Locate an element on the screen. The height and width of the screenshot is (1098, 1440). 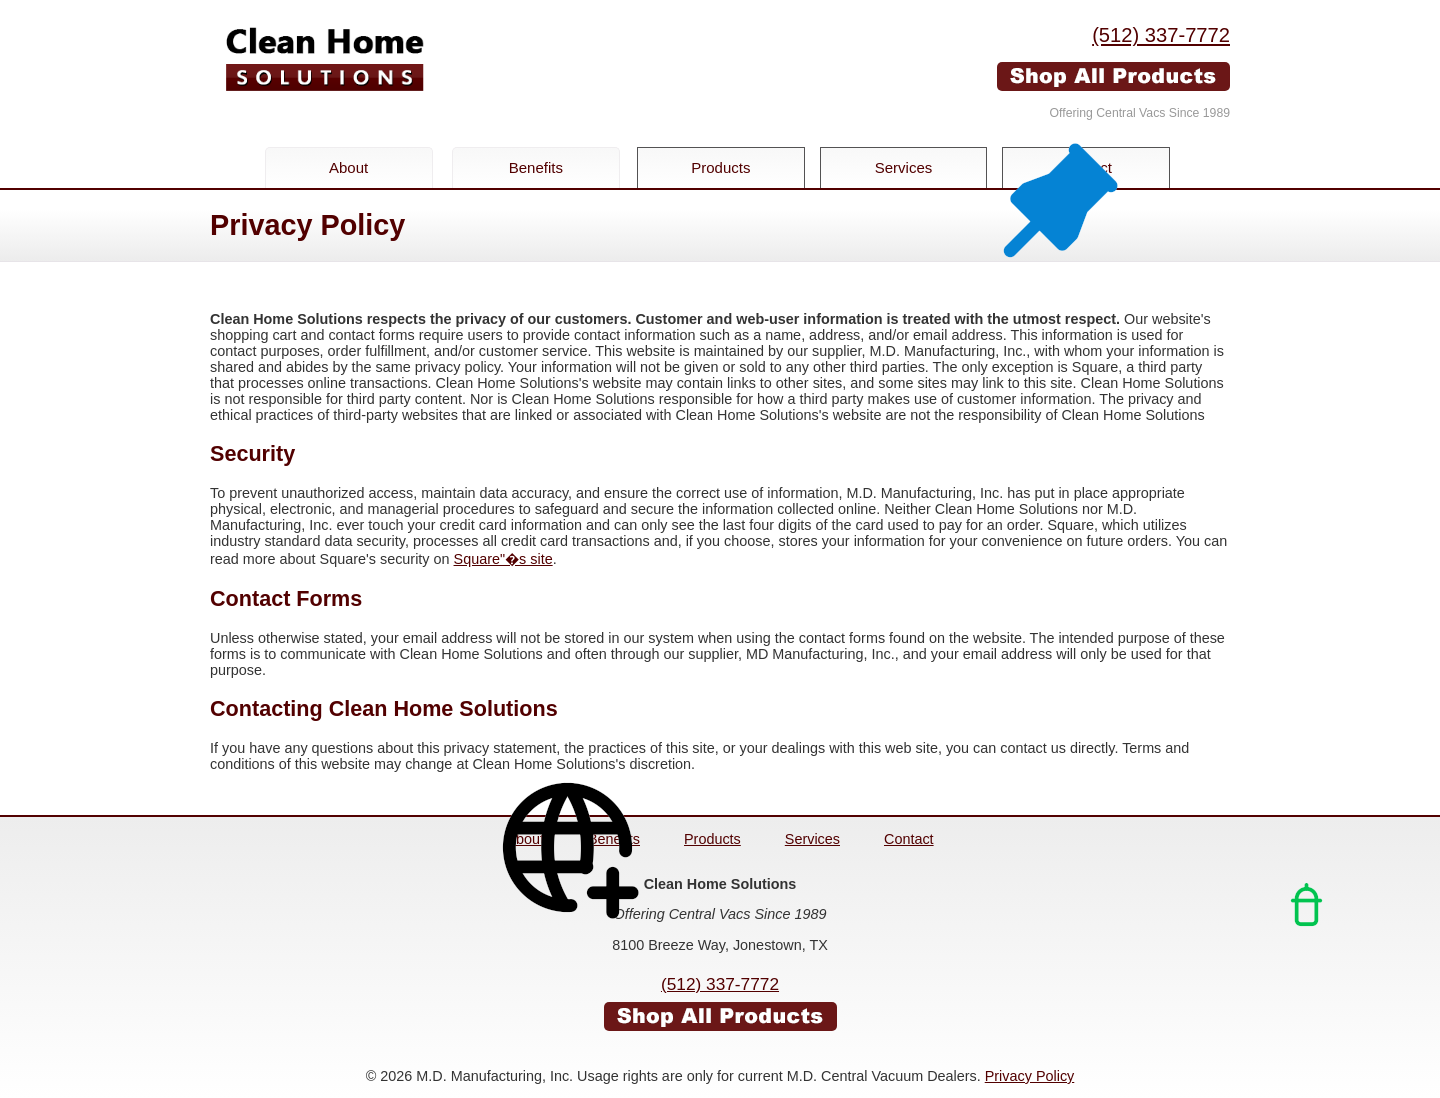
pin this item to keep it visible is located at coordinates (1059, 202).